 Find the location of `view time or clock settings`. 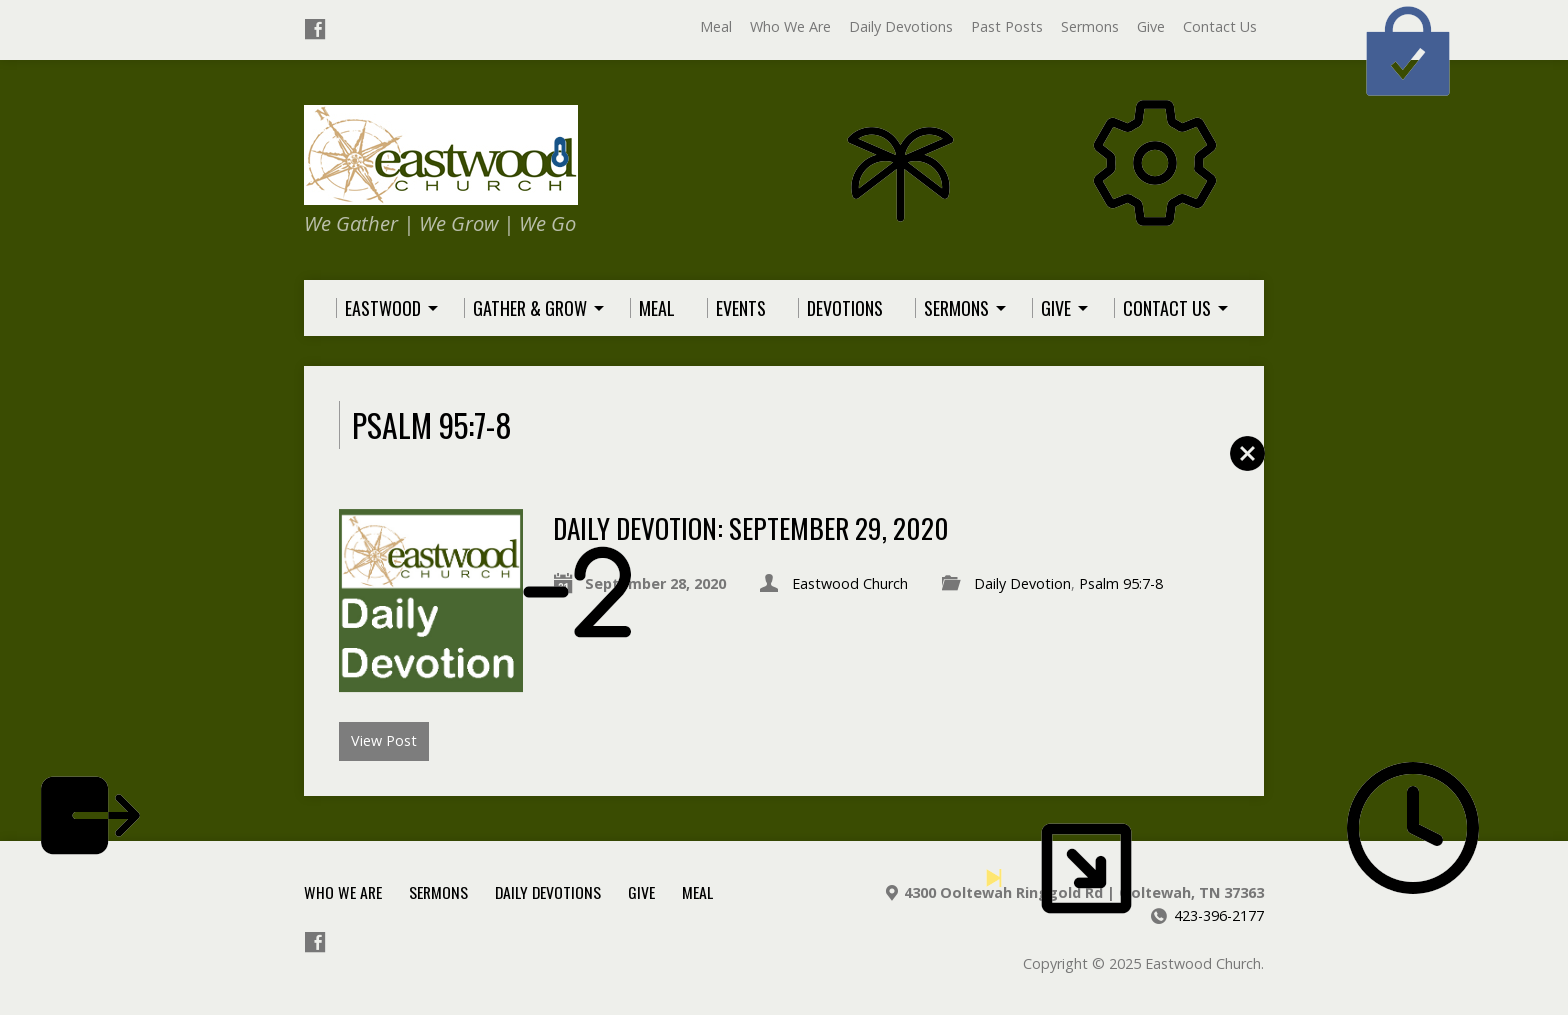

view time or clock settings is located at coordinates (1413, 828).